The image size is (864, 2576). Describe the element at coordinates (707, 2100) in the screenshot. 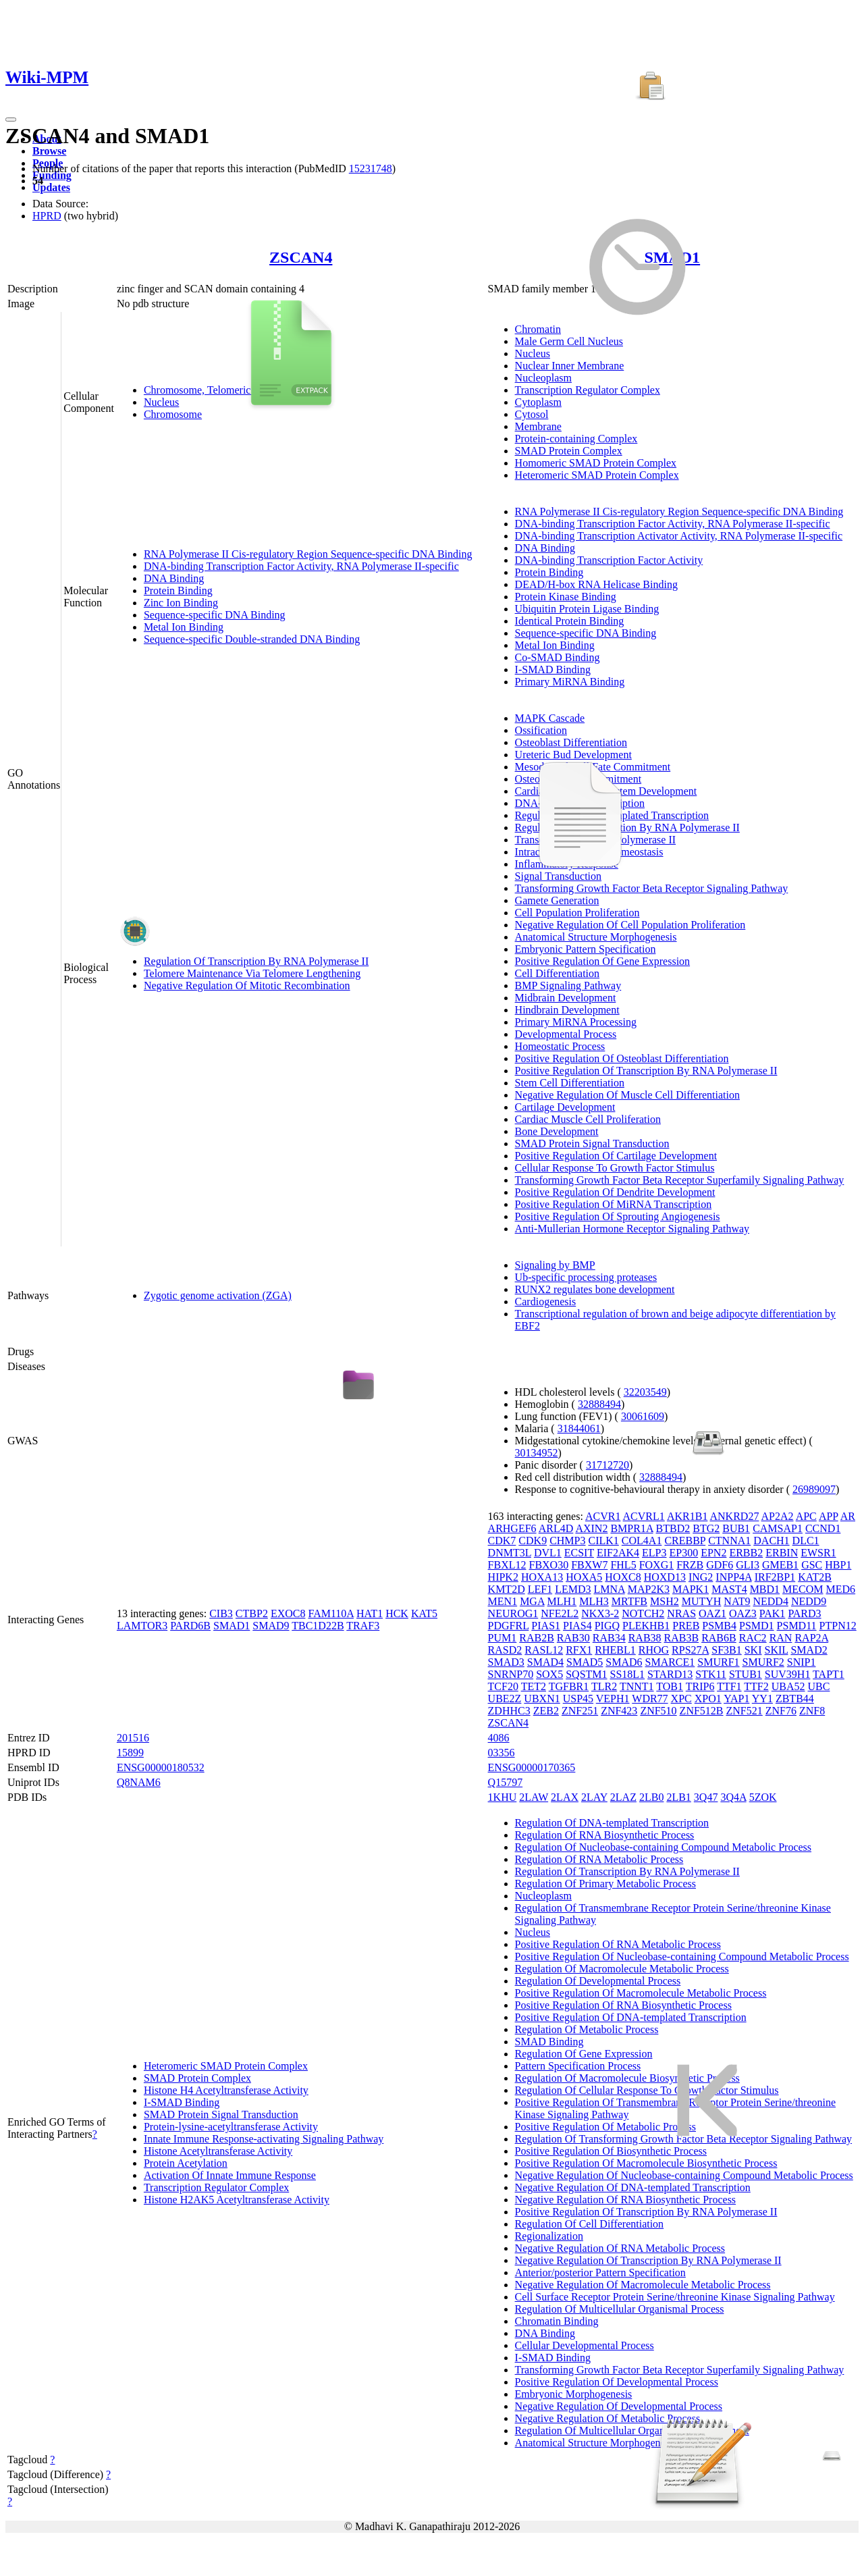

I see `go to first item in a list or sequence (right-to-left layout)` at that location.